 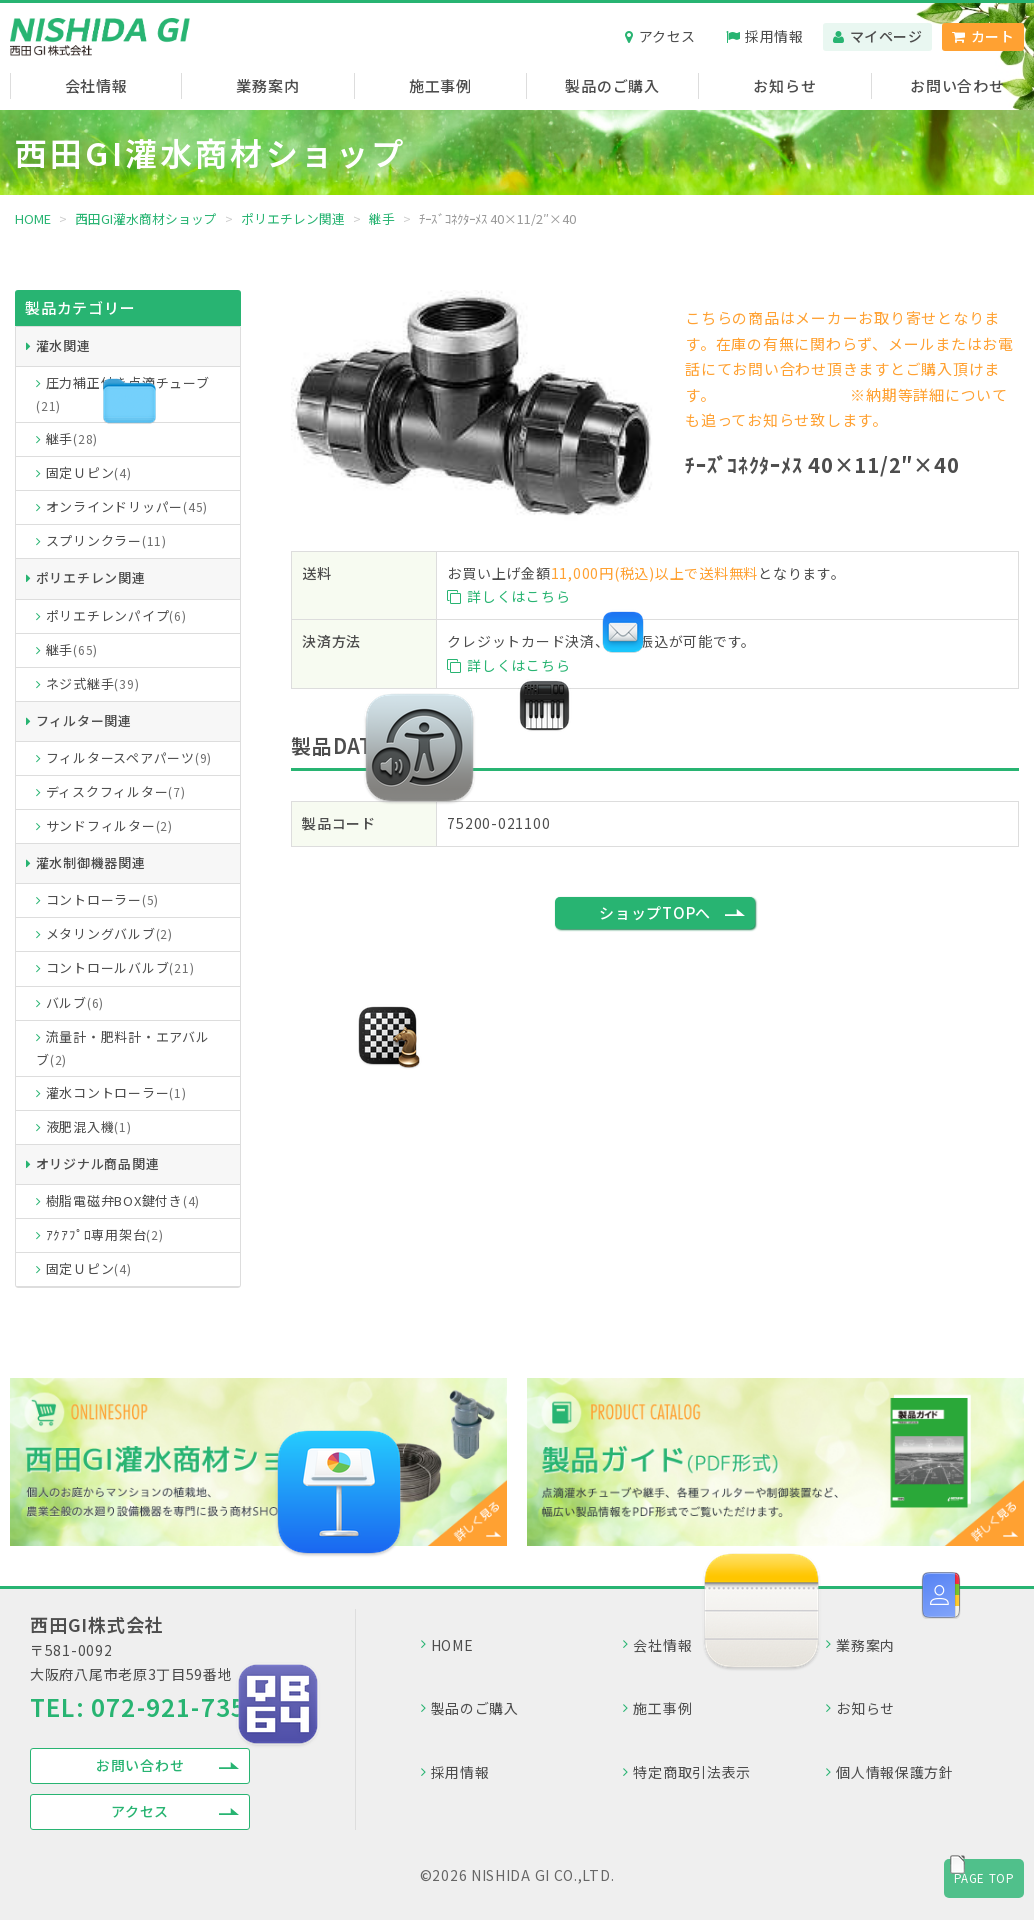 What do you see at coordinates (544, 705) in the screenshot?
I see `open audio MIDI setup to configure sound devices` at bounding box center [544, 705].